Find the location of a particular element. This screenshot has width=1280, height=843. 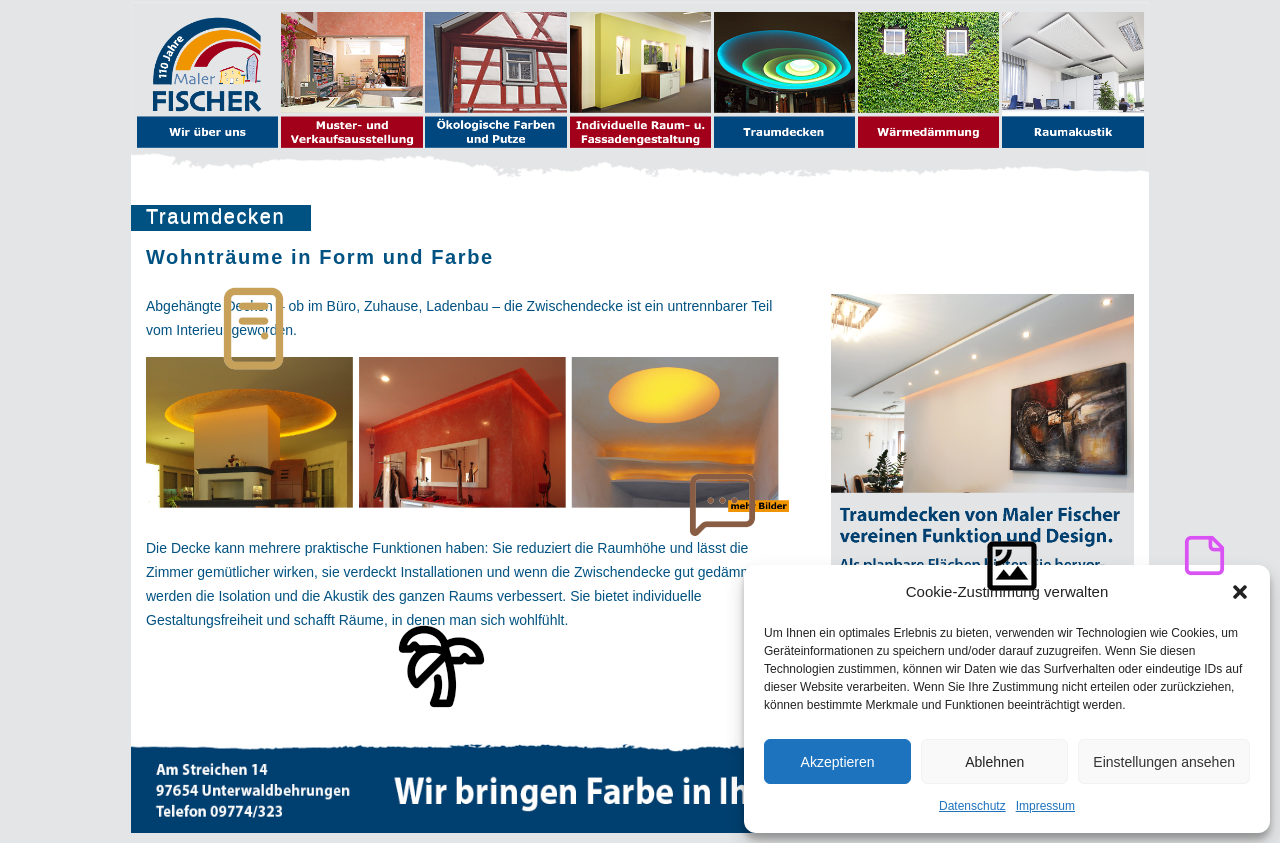

browse tropical or beach vacation destinations is located at coordinates (441, 664).